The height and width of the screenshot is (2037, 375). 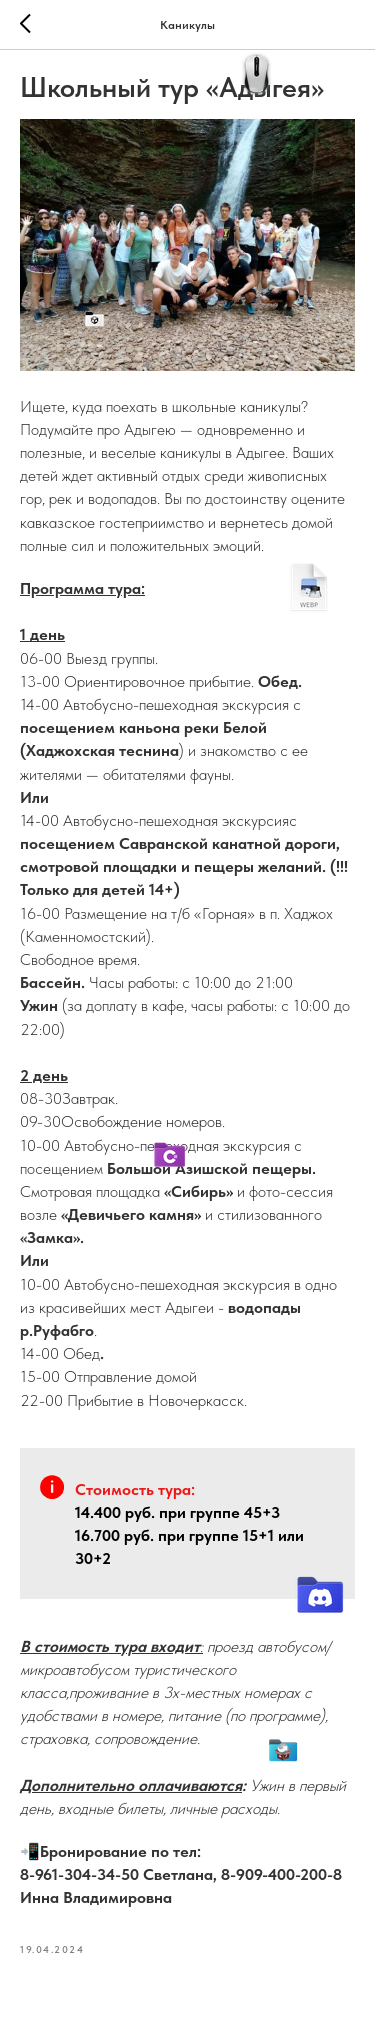 I want to click on configure mouse settings, so click(x=256, y=74).